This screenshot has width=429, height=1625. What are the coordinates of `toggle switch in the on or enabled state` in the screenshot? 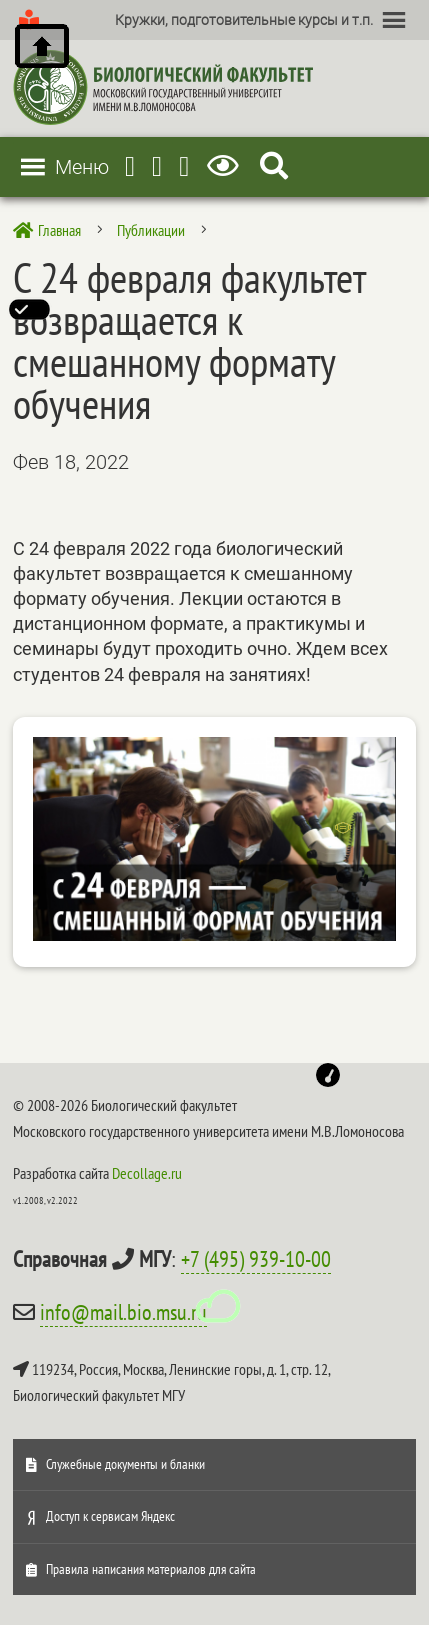 It's located at (29, 309).